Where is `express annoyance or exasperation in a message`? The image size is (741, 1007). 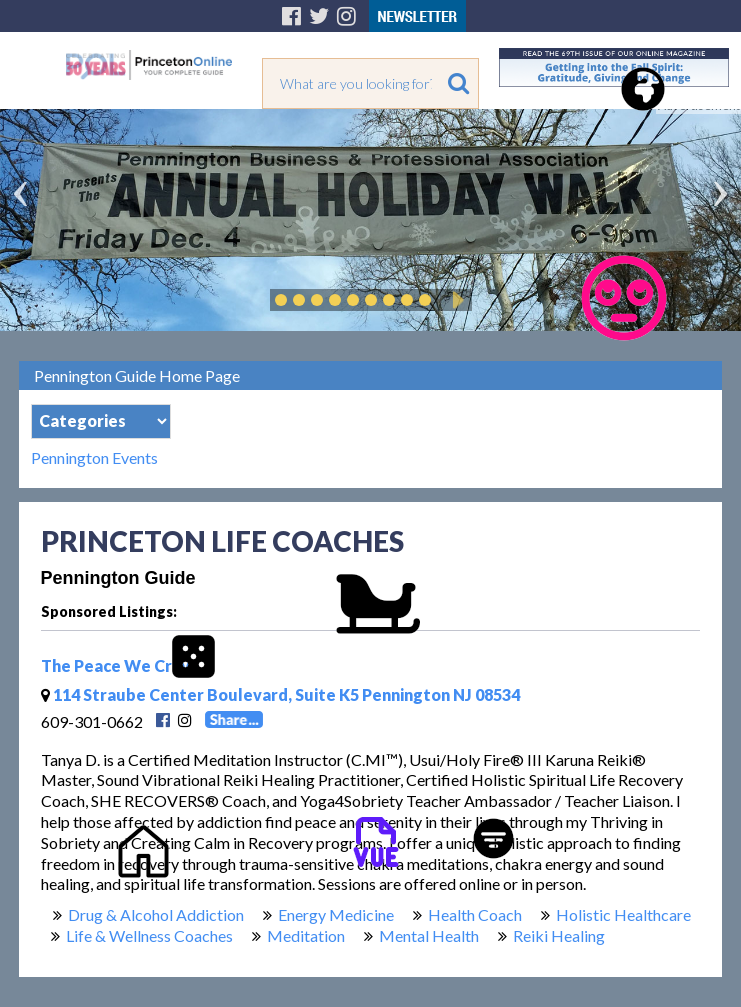
express annoyance or exasperation in a message is located at coordinates (624, 298).